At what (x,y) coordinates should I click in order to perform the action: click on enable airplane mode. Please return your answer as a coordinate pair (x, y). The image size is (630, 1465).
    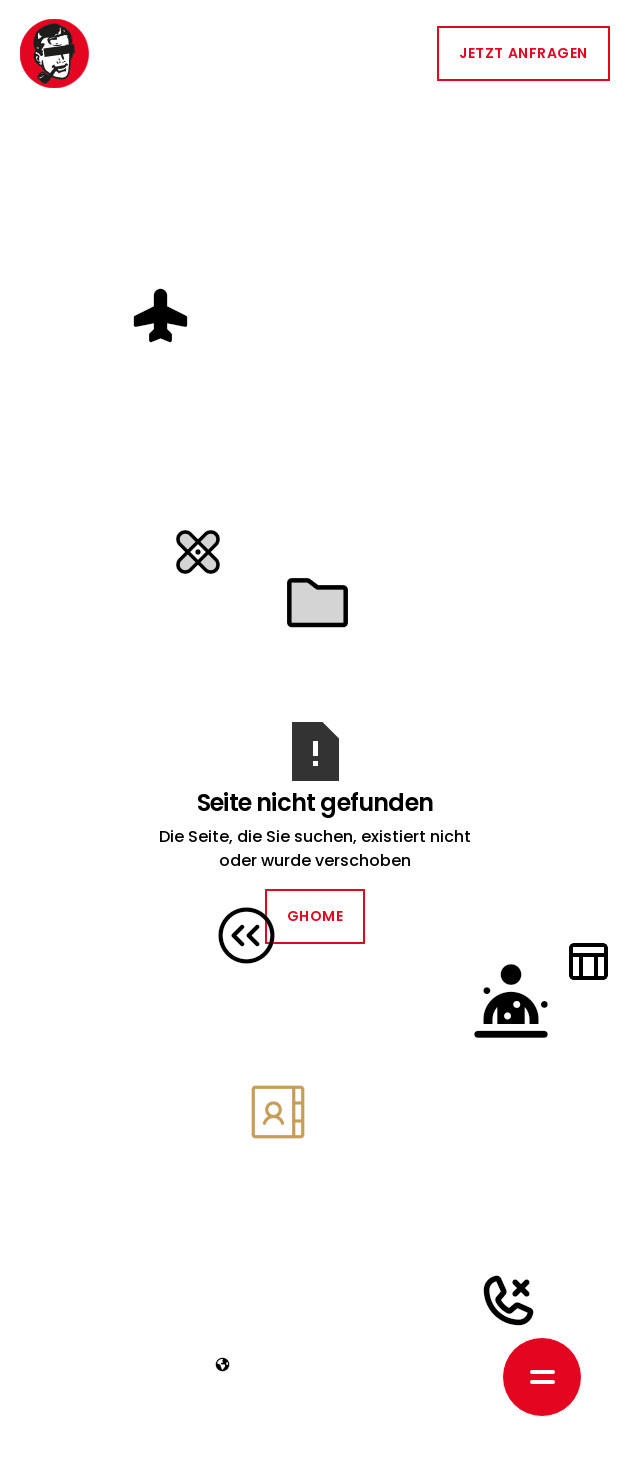
    Looking at the image, I should click on (160, 315).